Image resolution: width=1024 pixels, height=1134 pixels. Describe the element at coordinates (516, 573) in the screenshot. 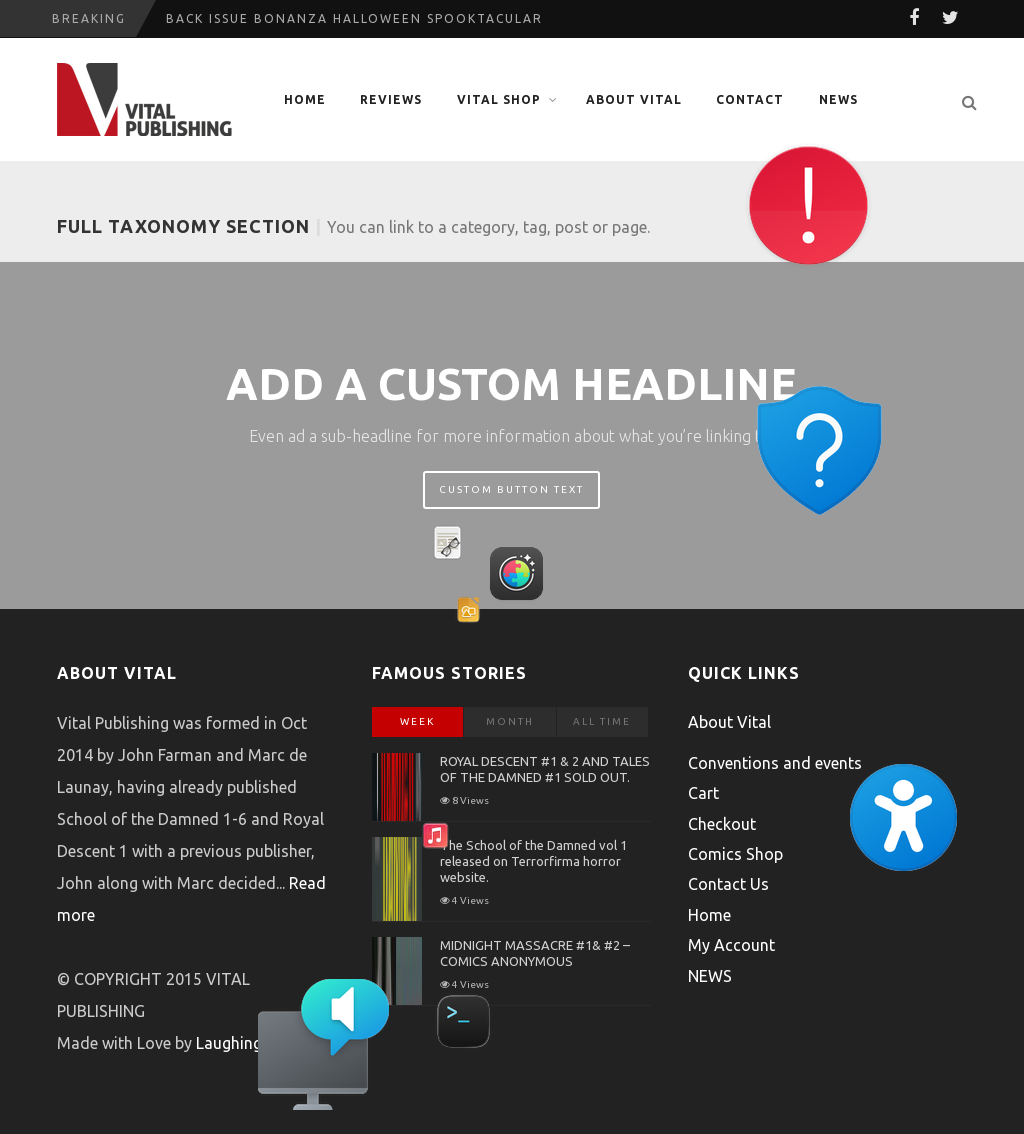

I see `open PhotoFlare image editing application` at that location.